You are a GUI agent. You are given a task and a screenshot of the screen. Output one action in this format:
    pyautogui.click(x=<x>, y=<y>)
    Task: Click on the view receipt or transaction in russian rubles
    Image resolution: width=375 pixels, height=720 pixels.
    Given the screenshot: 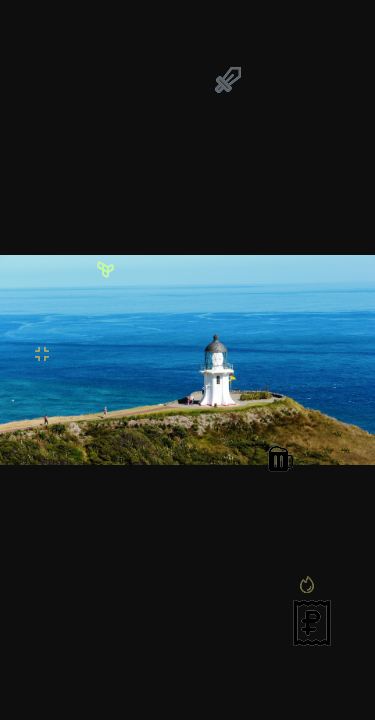 What is the action you would take?
    pyautogui.click(x=312, y=623)
    